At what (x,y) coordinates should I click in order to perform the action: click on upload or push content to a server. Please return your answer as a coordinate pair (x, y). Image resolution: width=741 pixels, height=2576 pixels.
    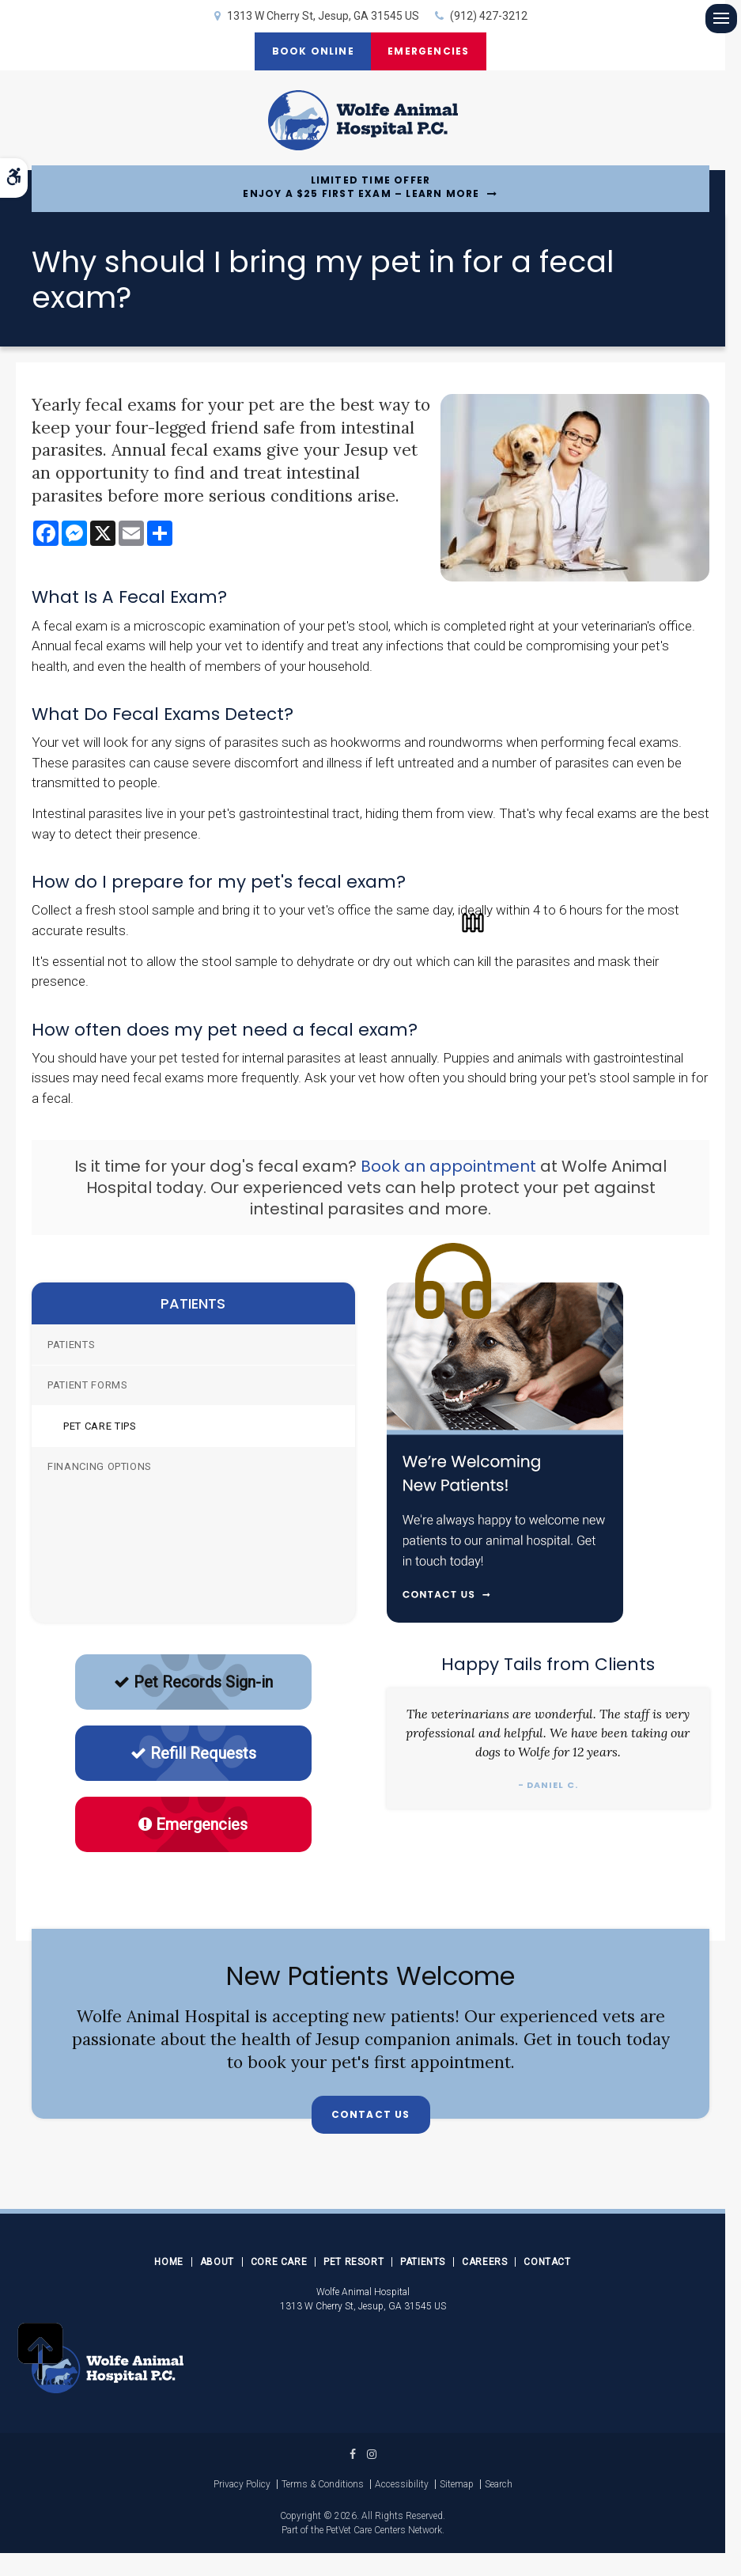
    Looking at the image, I should click on (40, 2351).